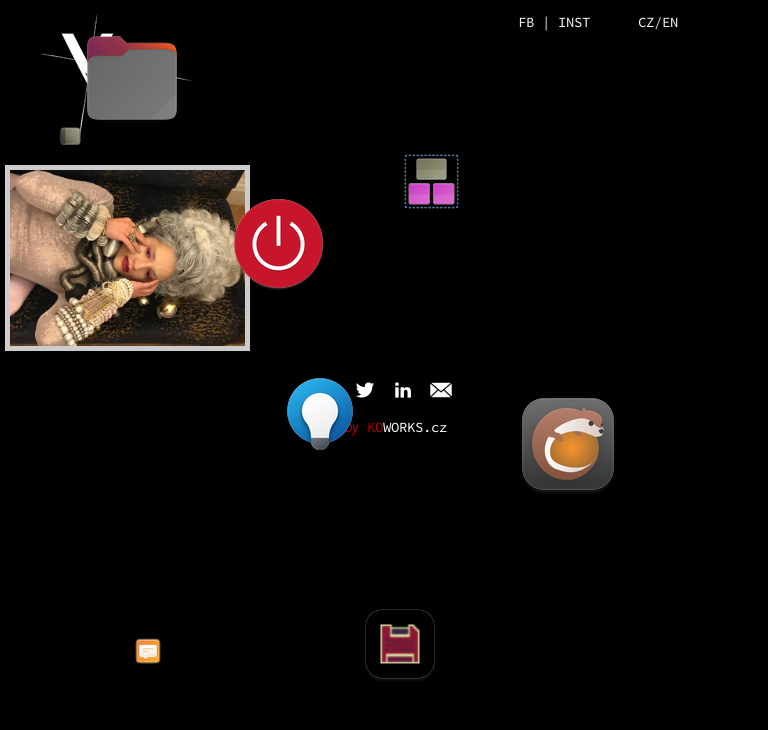 The width and height of the screenshot is (768, 730). I want to click on launch inscryption game, so click(400, 644).